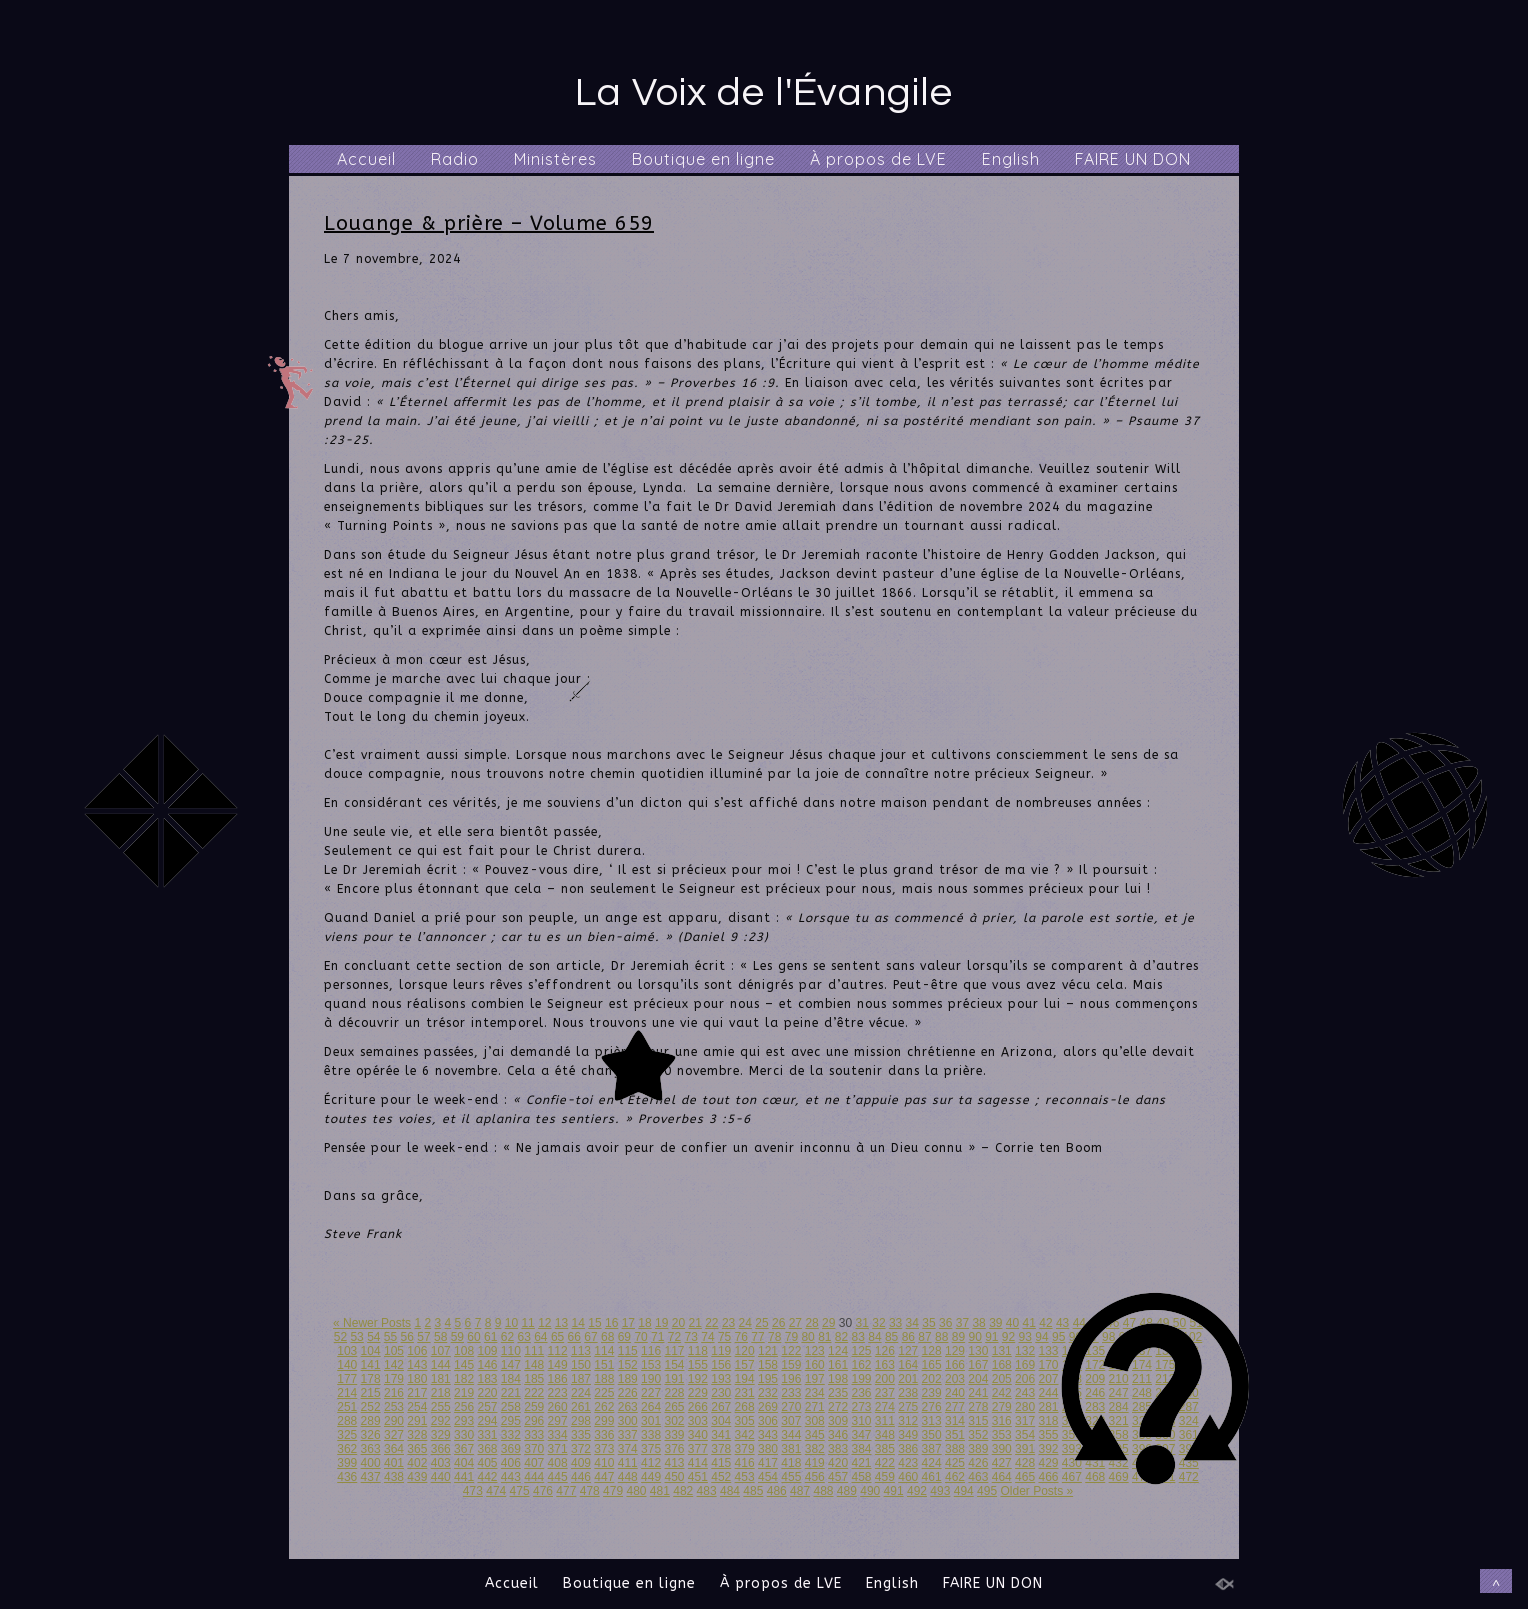 The height and width of the screenshot is (1609, 1528). What do you see at coordinates (1415, 805) in the screenshot?
I see `access global or network settings` at bounding box center [1415, 805].